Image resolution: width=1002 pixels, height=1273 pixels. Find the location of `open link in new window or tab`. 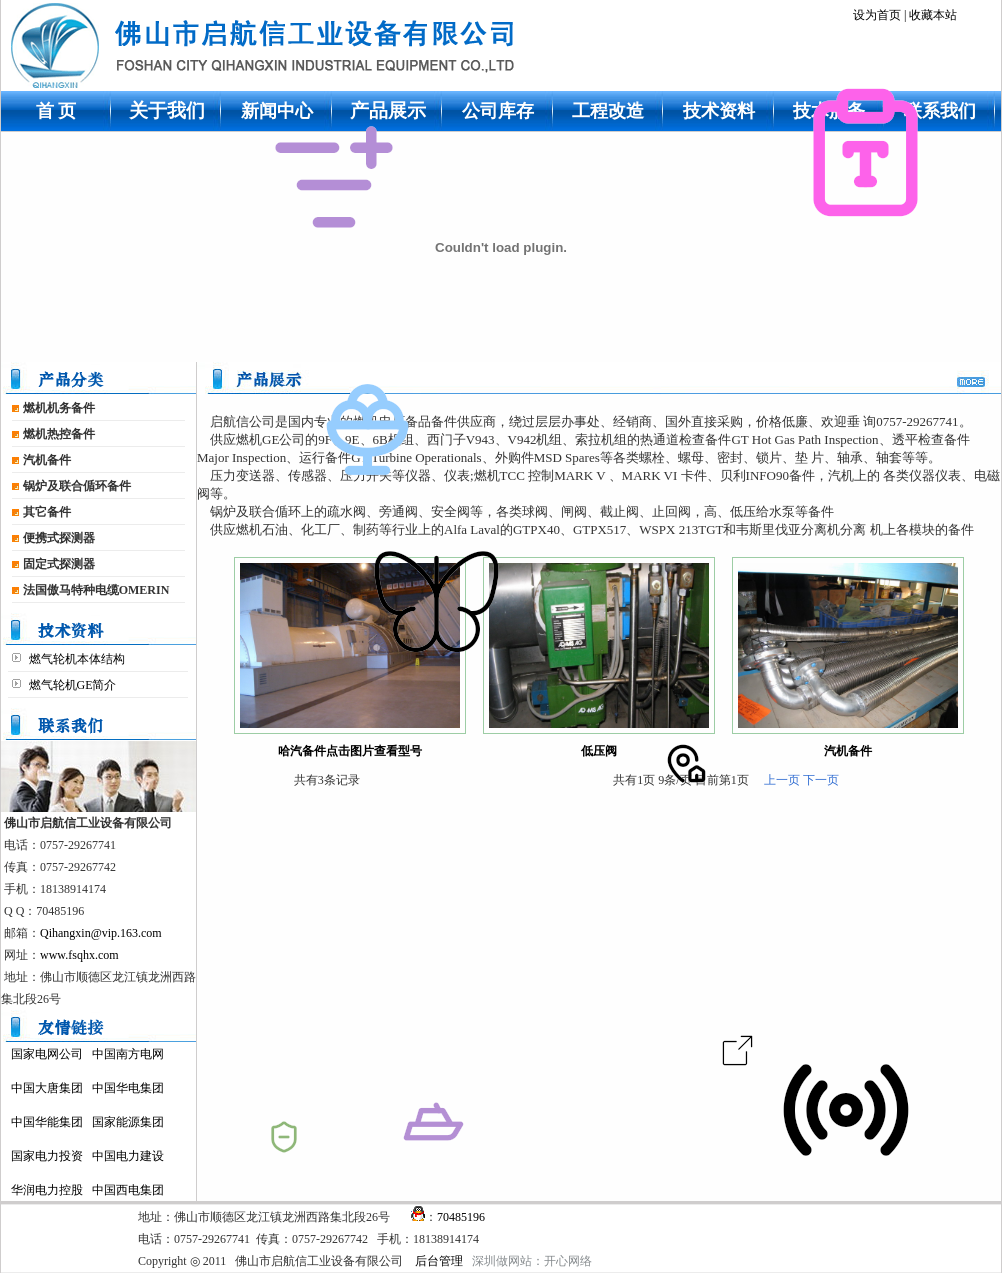

open link in new window or tab is located at coordinates (737, 1050).